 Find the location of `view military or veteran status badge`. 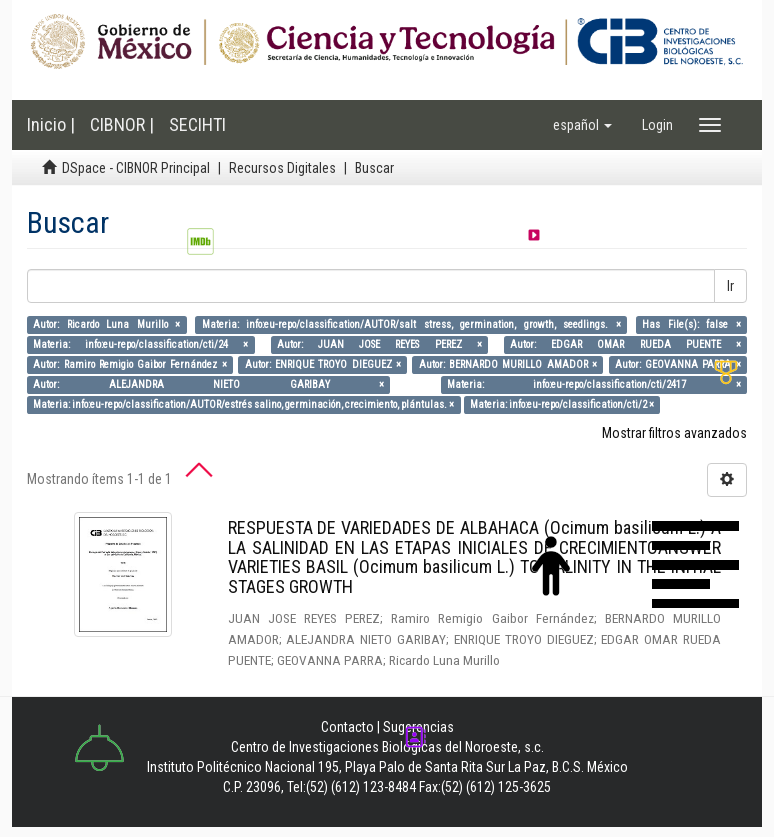

view military or veteran status badge is located at coordinates (726, 371).